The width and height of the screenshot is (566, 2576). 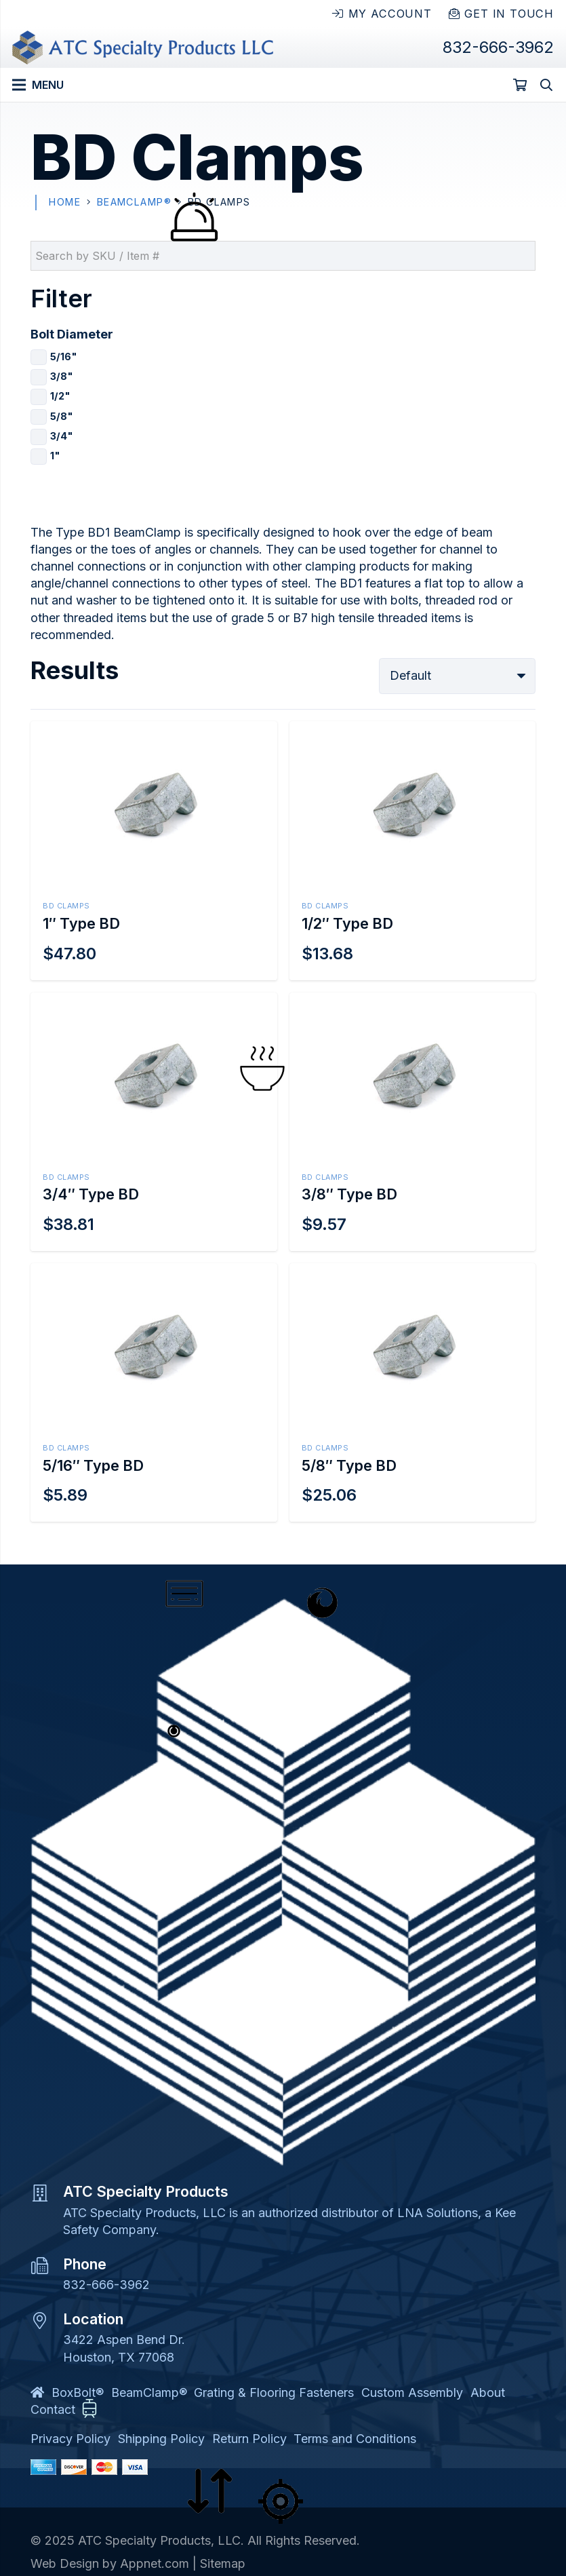 I want to click on indicates GPS location is locked and active, so click(x=281, y=2501).